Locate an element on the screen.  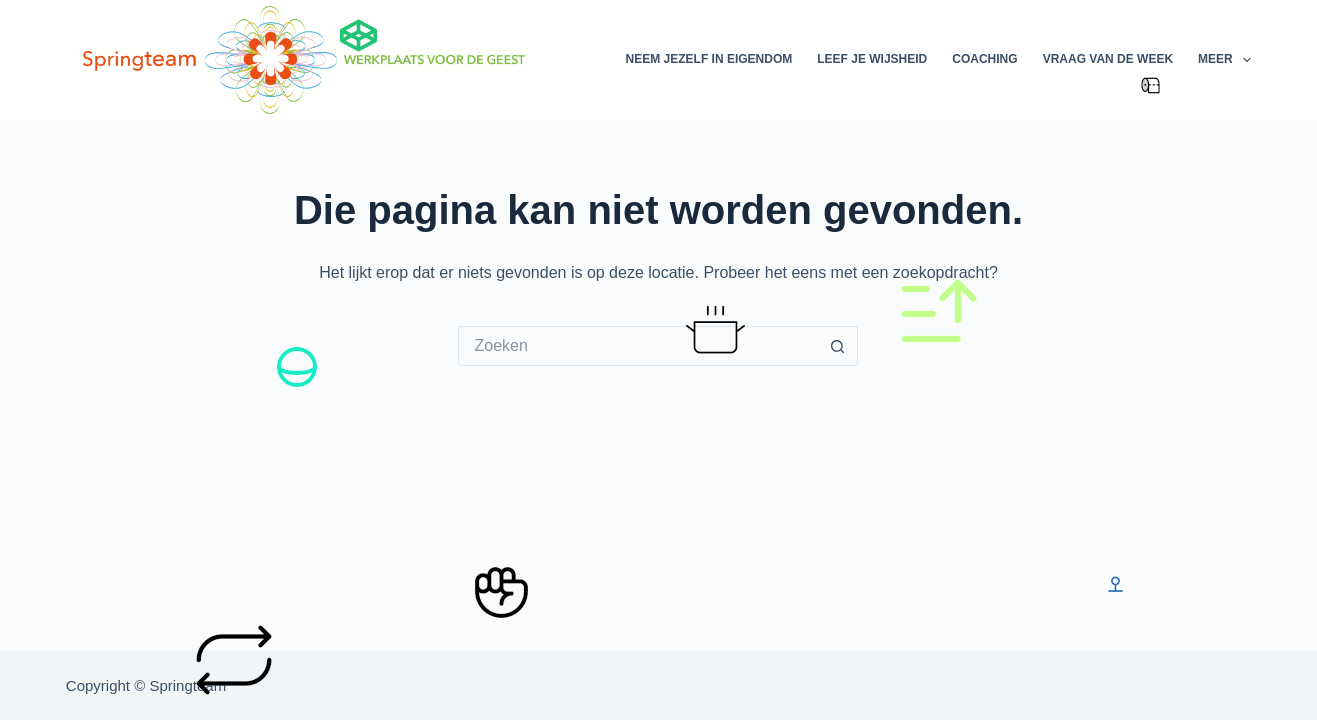
sort items in descending order is located at coordinates (936, 314).